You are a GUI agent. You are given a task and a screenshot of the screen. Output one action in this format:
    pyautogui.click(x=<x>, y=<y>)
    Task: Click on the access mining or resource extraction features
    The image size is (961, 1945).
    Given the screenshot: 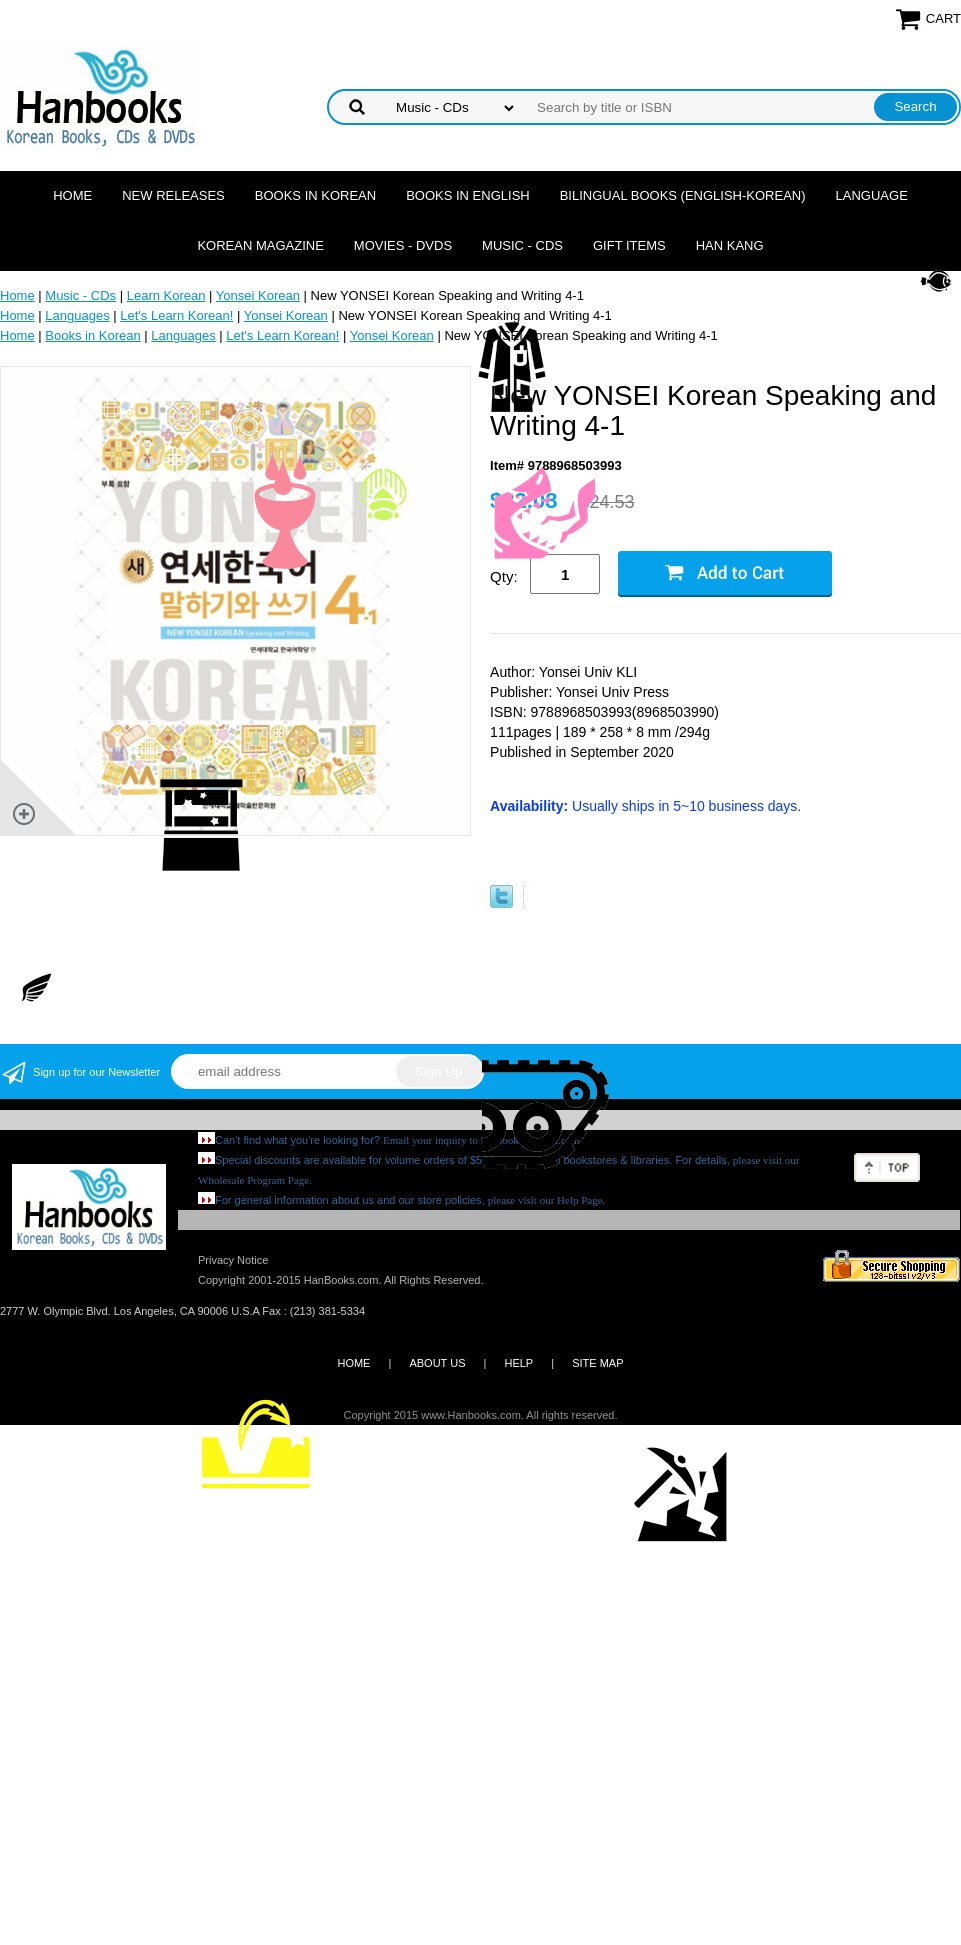 What is the action you would take?
    pyautogui.click(x=679, y=1494)
    